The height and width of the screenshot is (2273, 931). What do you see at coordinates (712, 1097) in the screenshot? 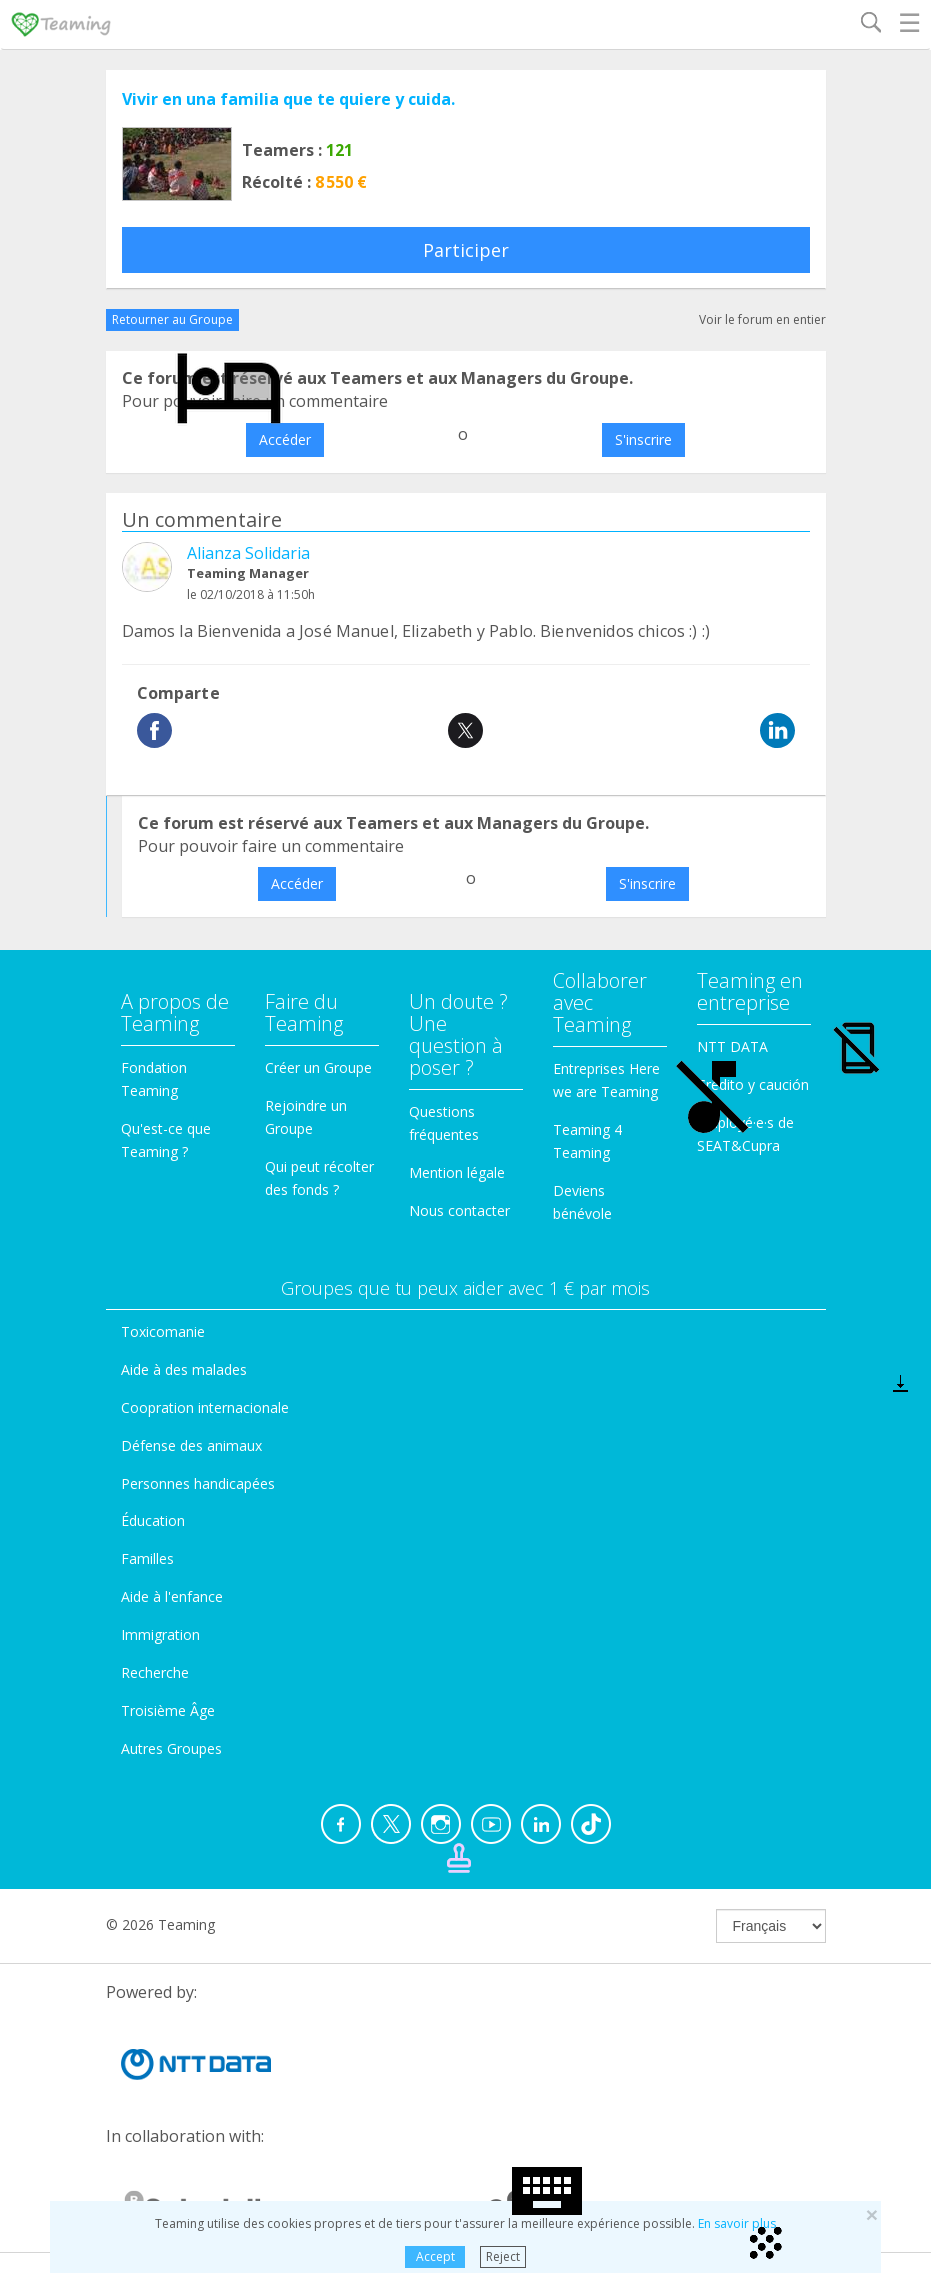
I see `mute or disable music playback` at bounding box center [712, 1097].